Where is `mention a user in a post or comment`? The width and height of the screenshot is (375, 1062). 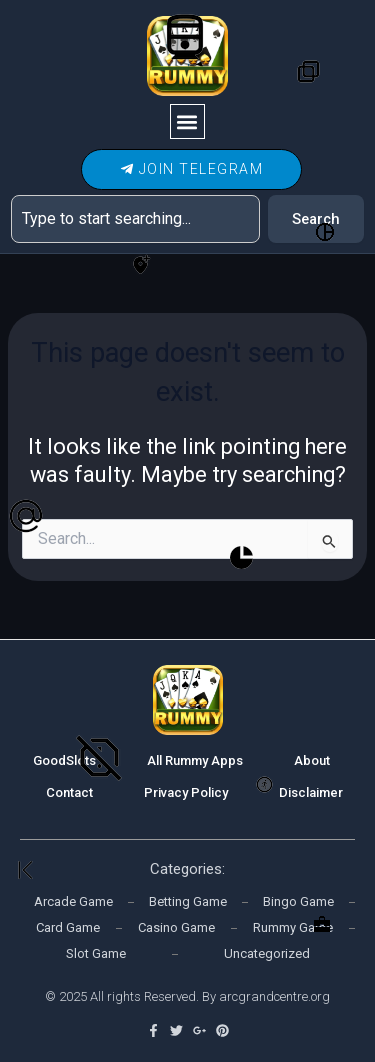 mention a user in a post or comment is located at coordinates (26, 516).